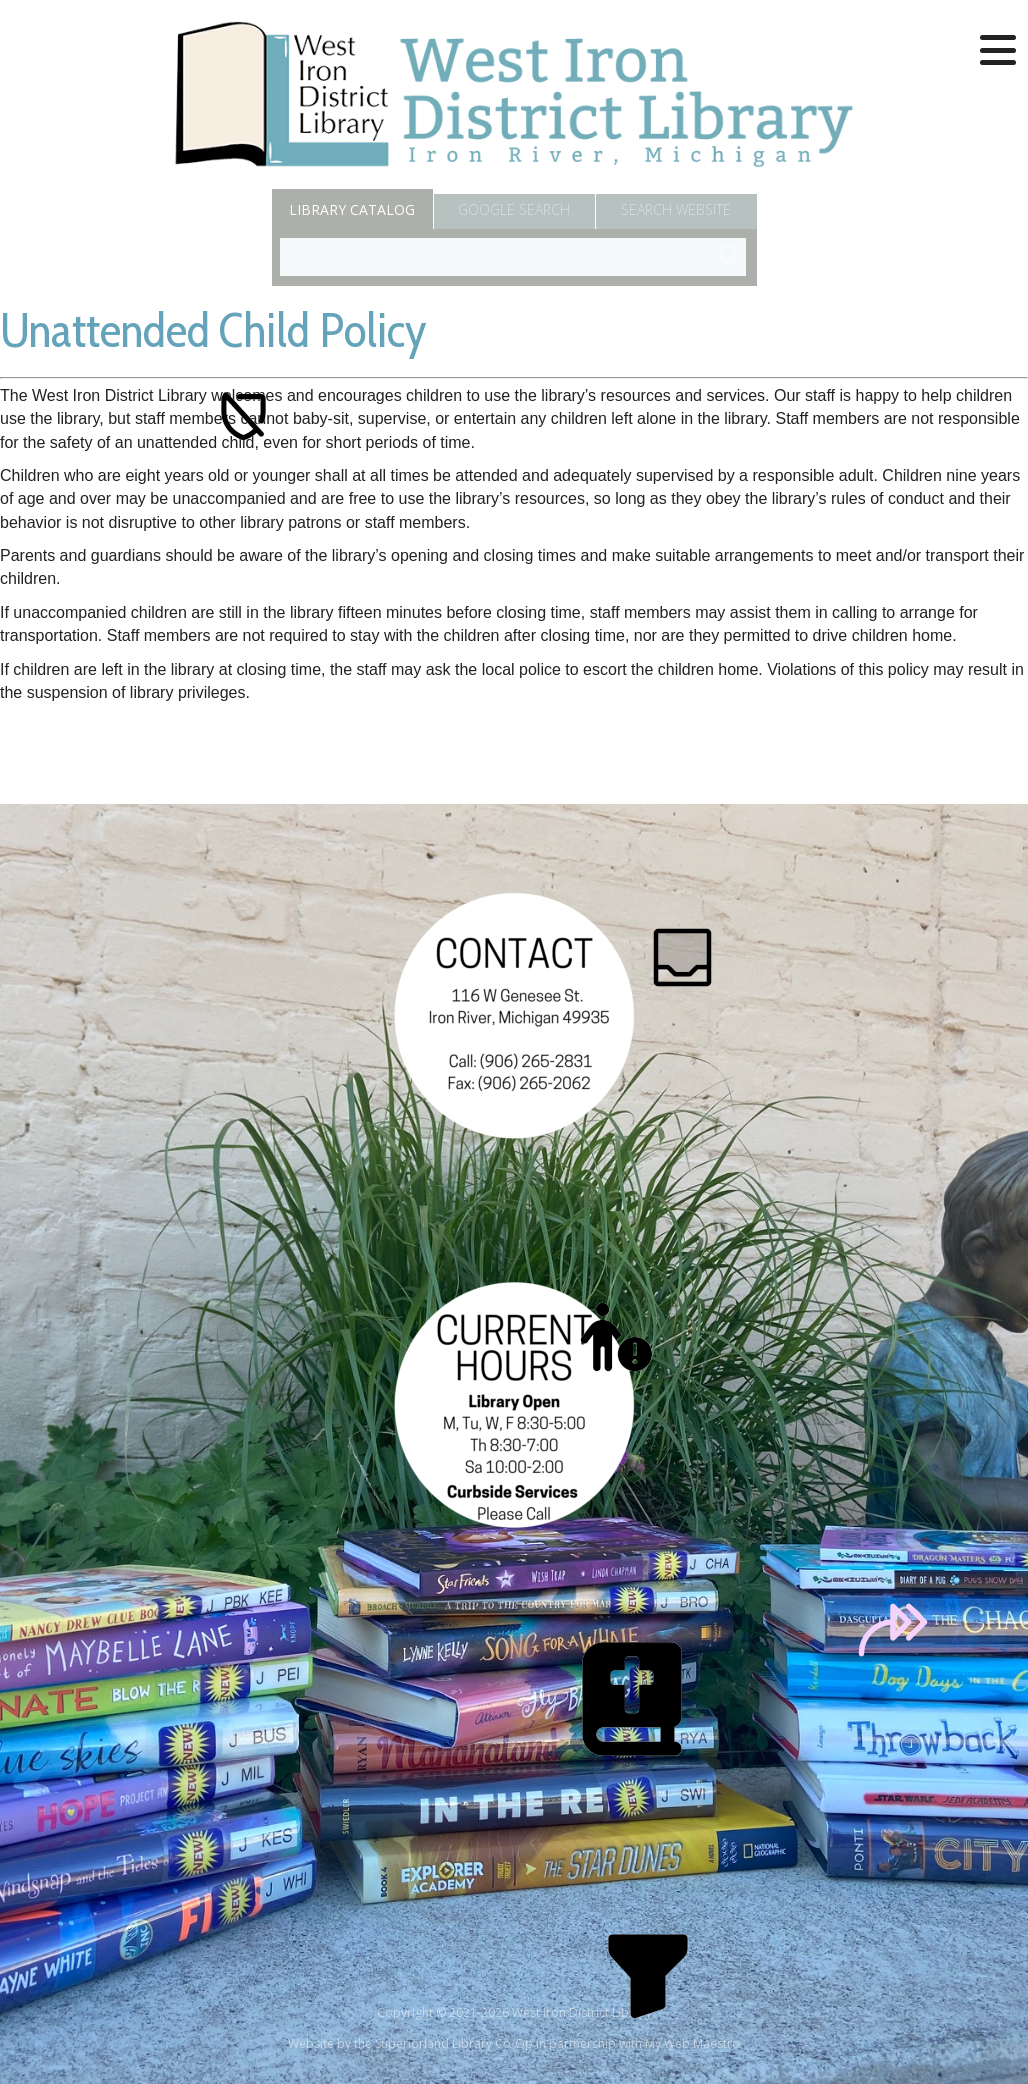 This screenshot has height=2084, width=1028. I want to click on forward message or content multiple times, so click(893, 1630).